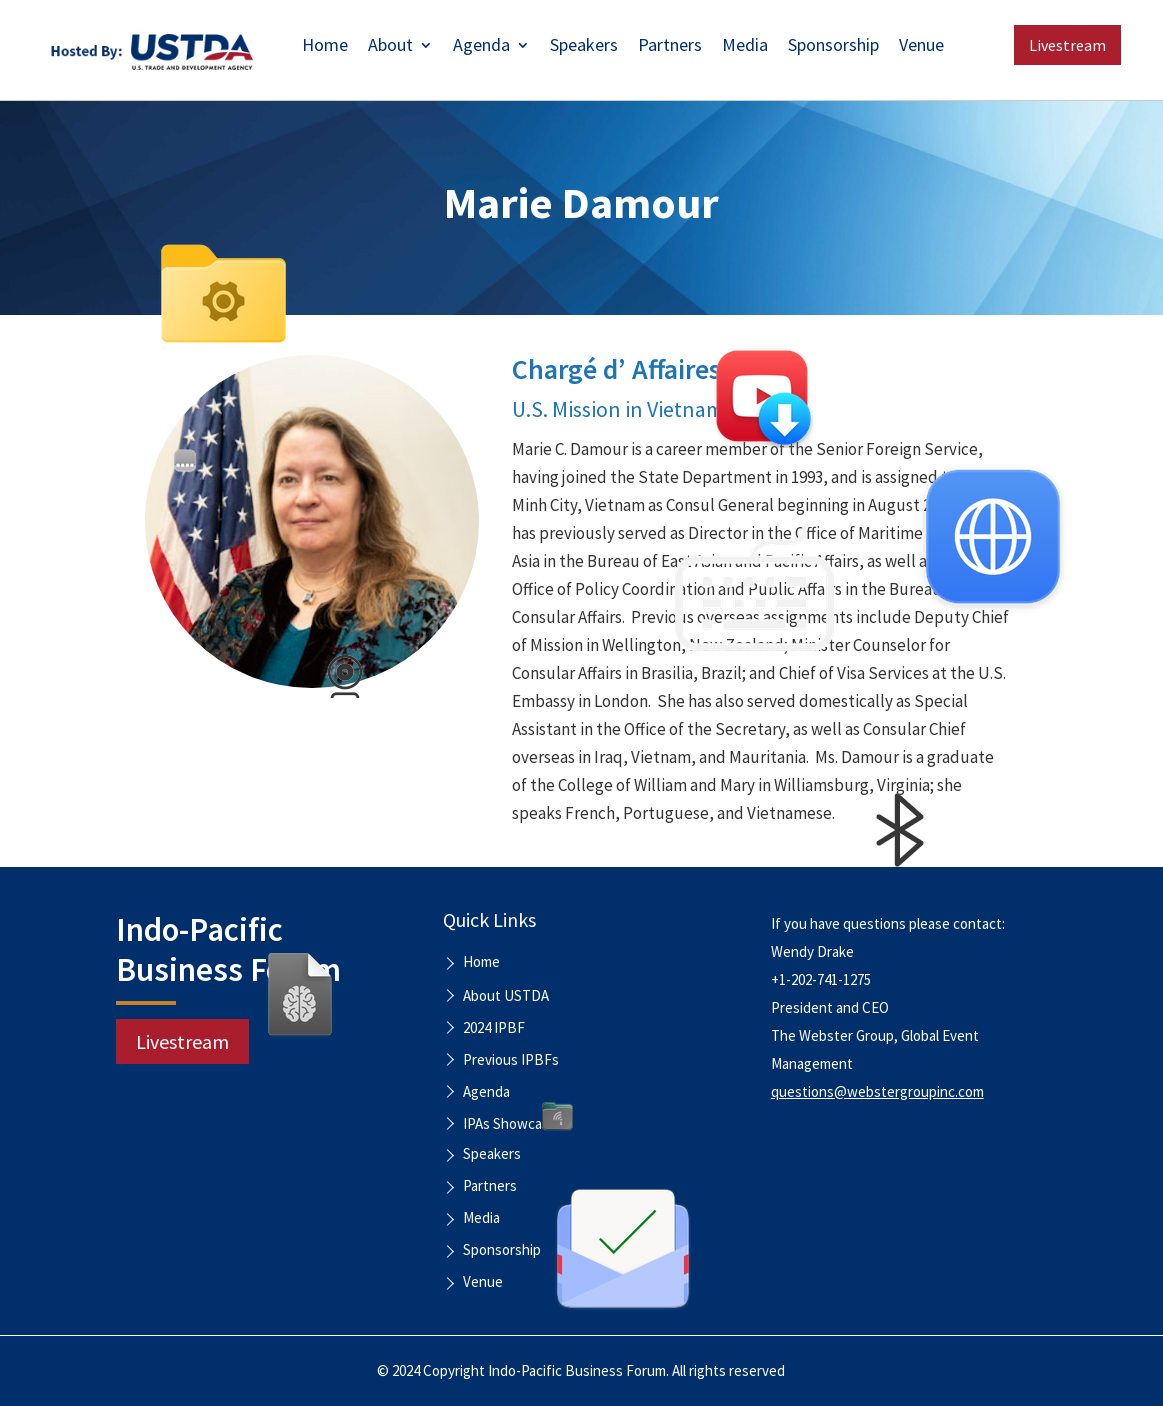  Describe the element at coordinates (623, 1256) in the screenshot. I see `mark email as not junk or spam` at that location.